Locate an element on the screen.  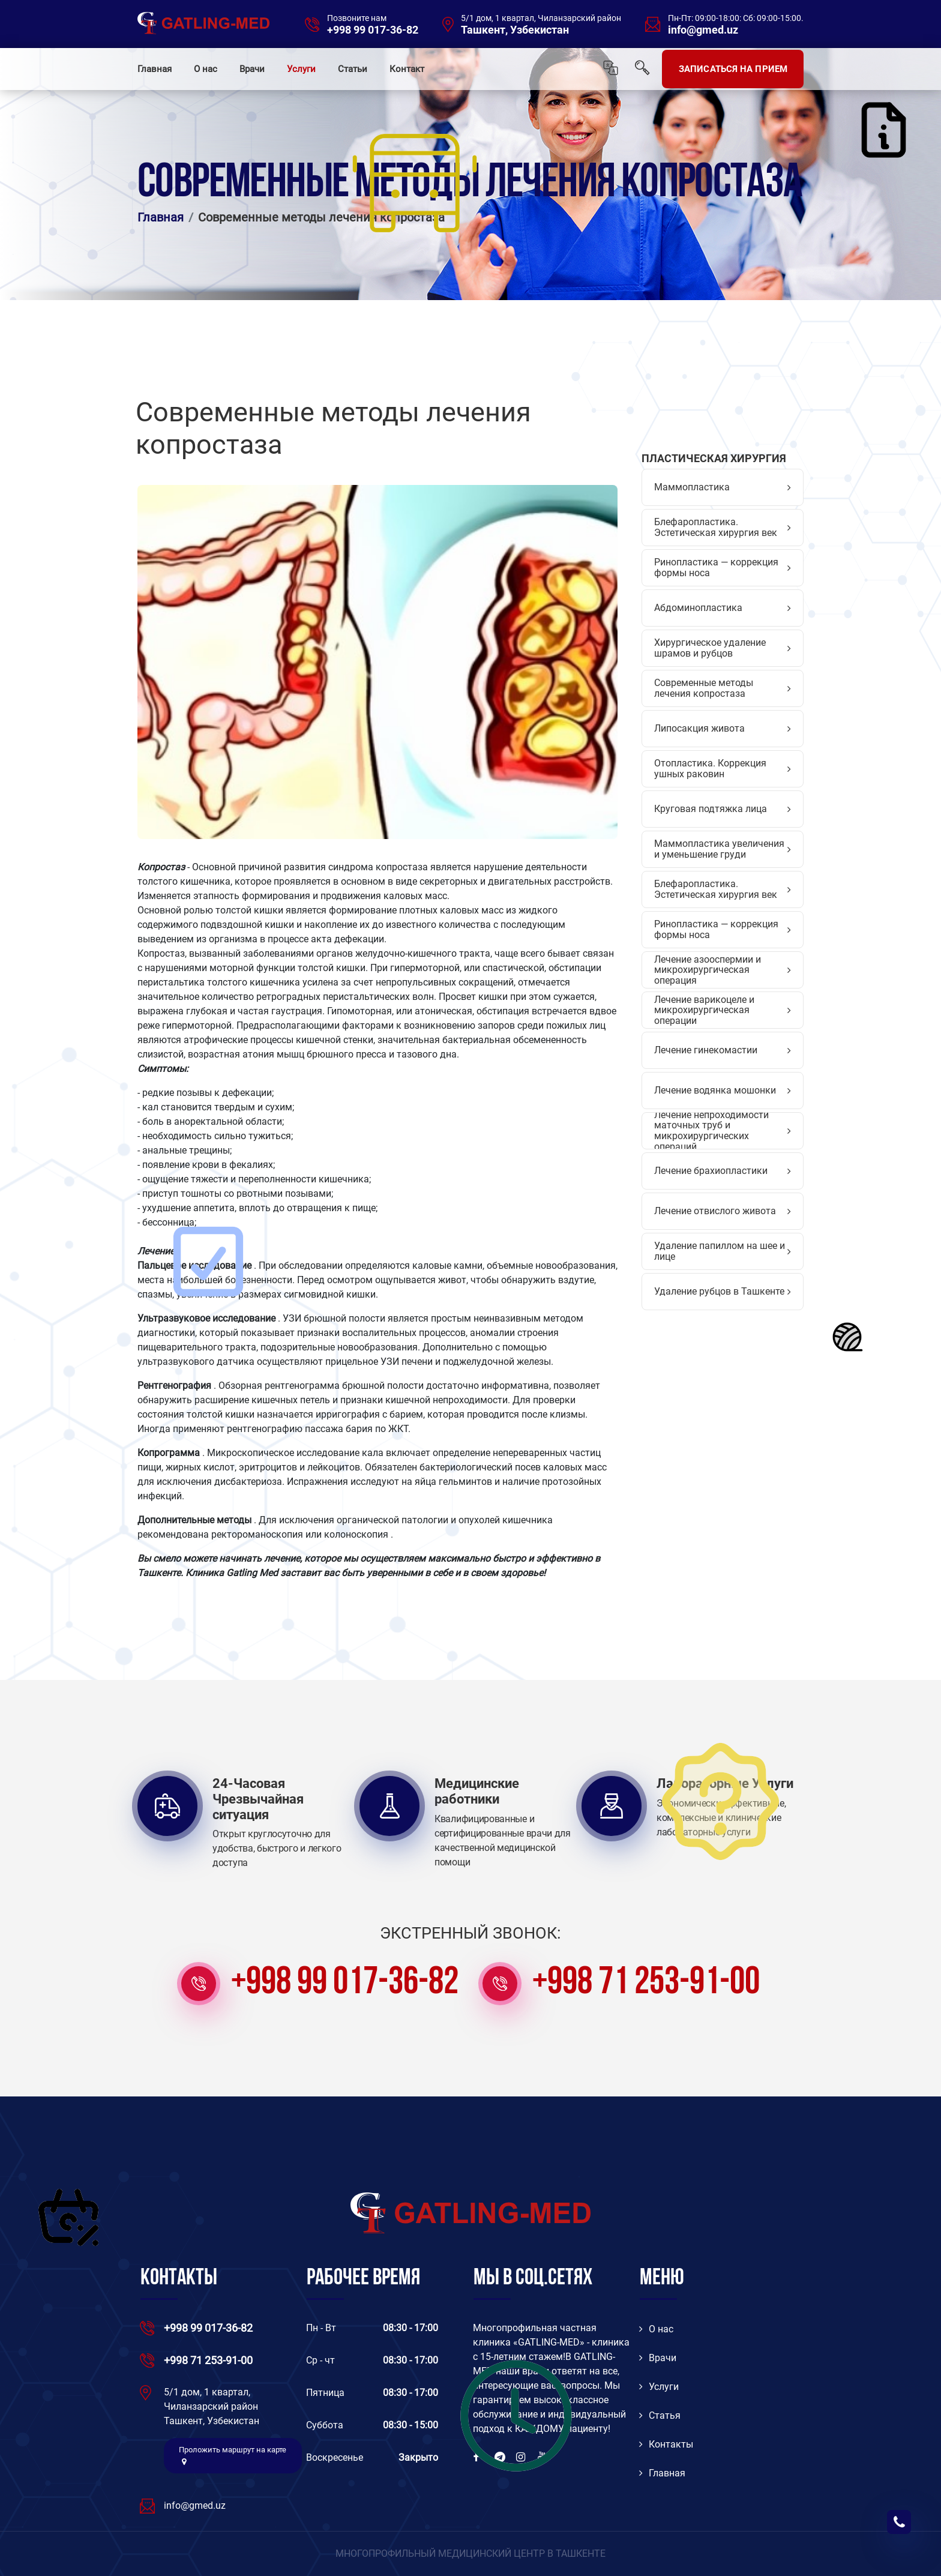
view bus routes or schedules is located at coordinates (415, 183).